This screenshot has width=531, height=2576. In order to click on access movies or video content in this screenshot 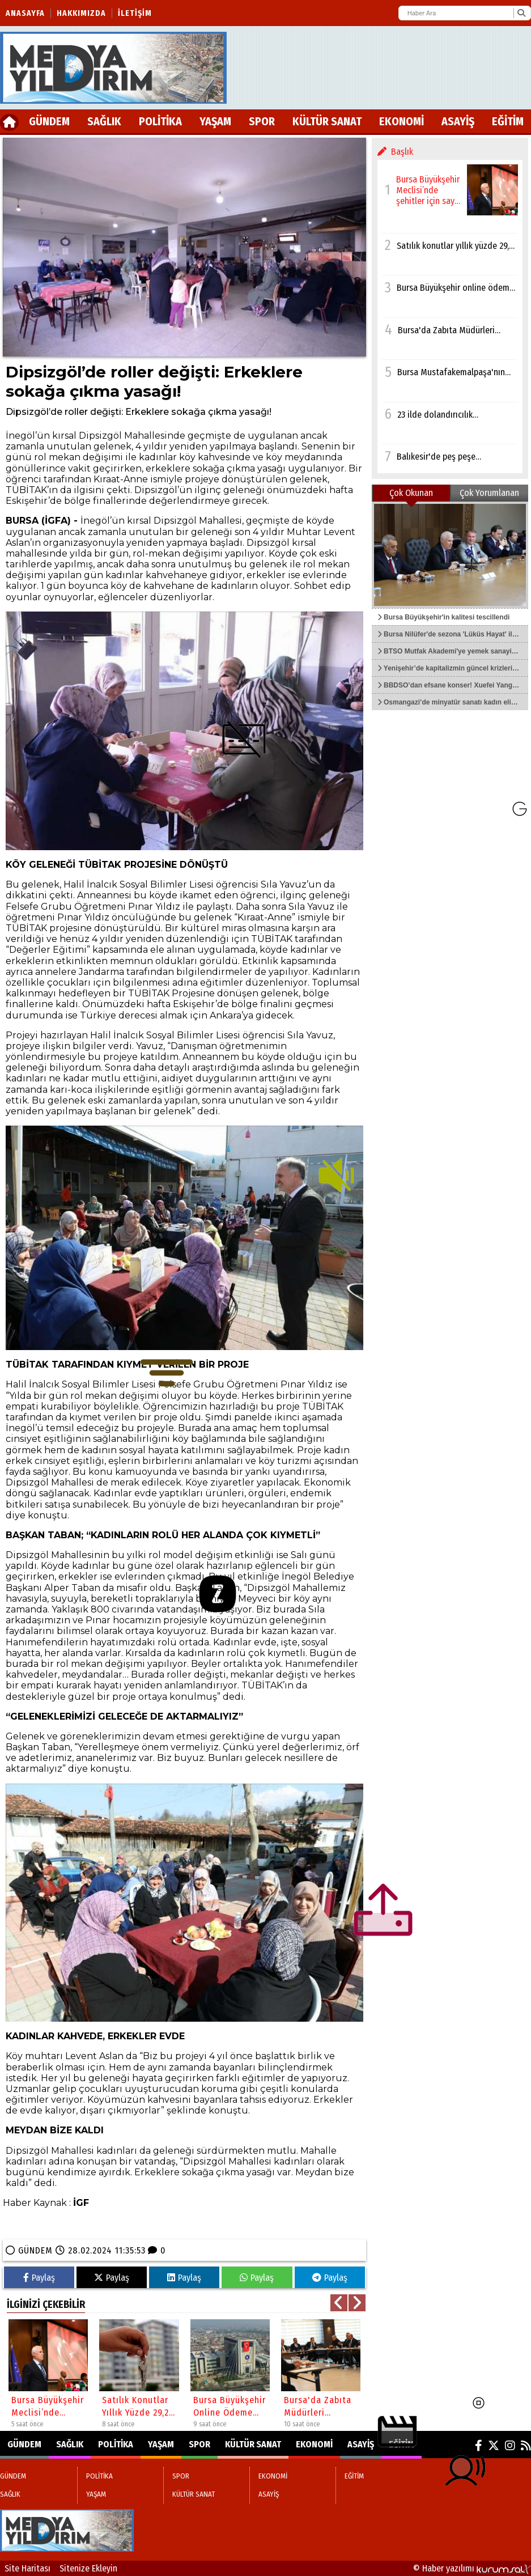, I will do `click(397, 2431)`.